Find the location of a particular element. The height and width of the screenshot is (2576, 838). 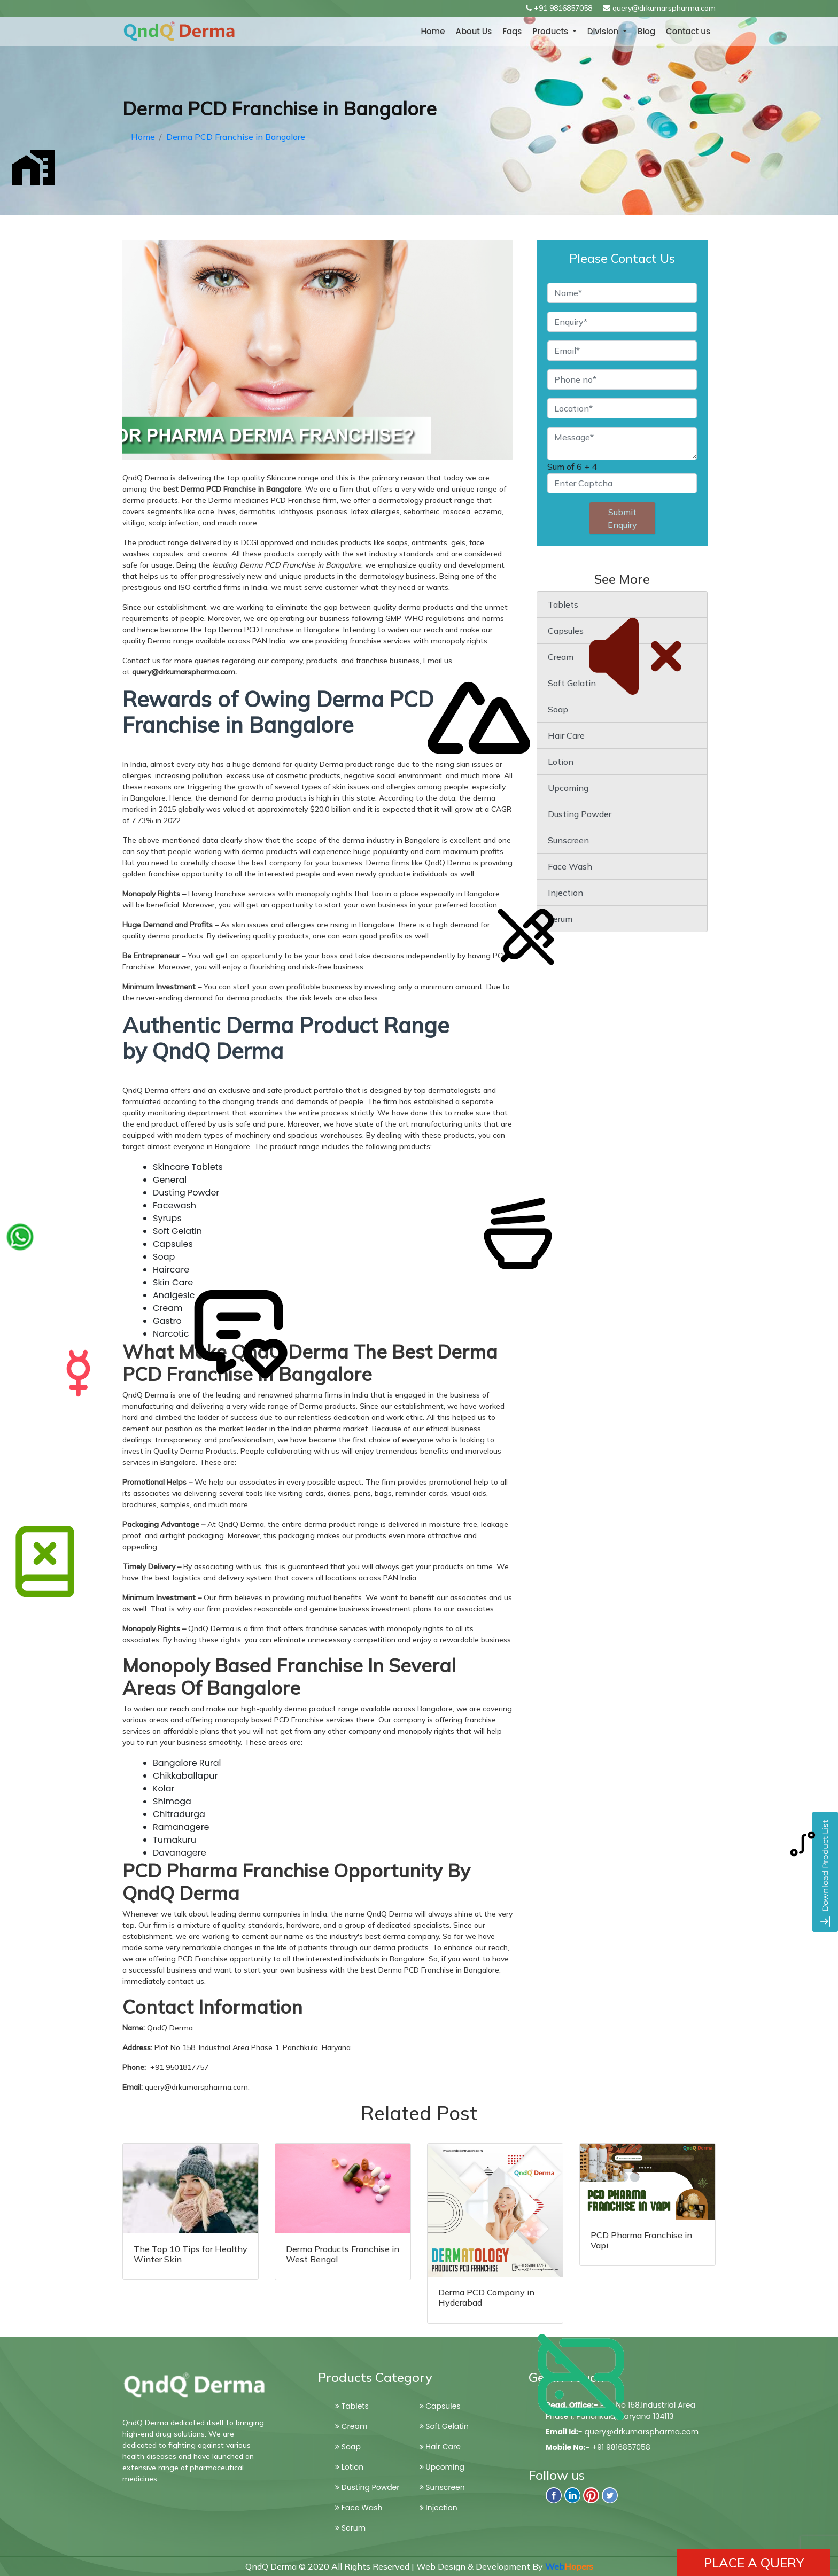

view liked or favorited messages is located at coordinates (238, 1330).